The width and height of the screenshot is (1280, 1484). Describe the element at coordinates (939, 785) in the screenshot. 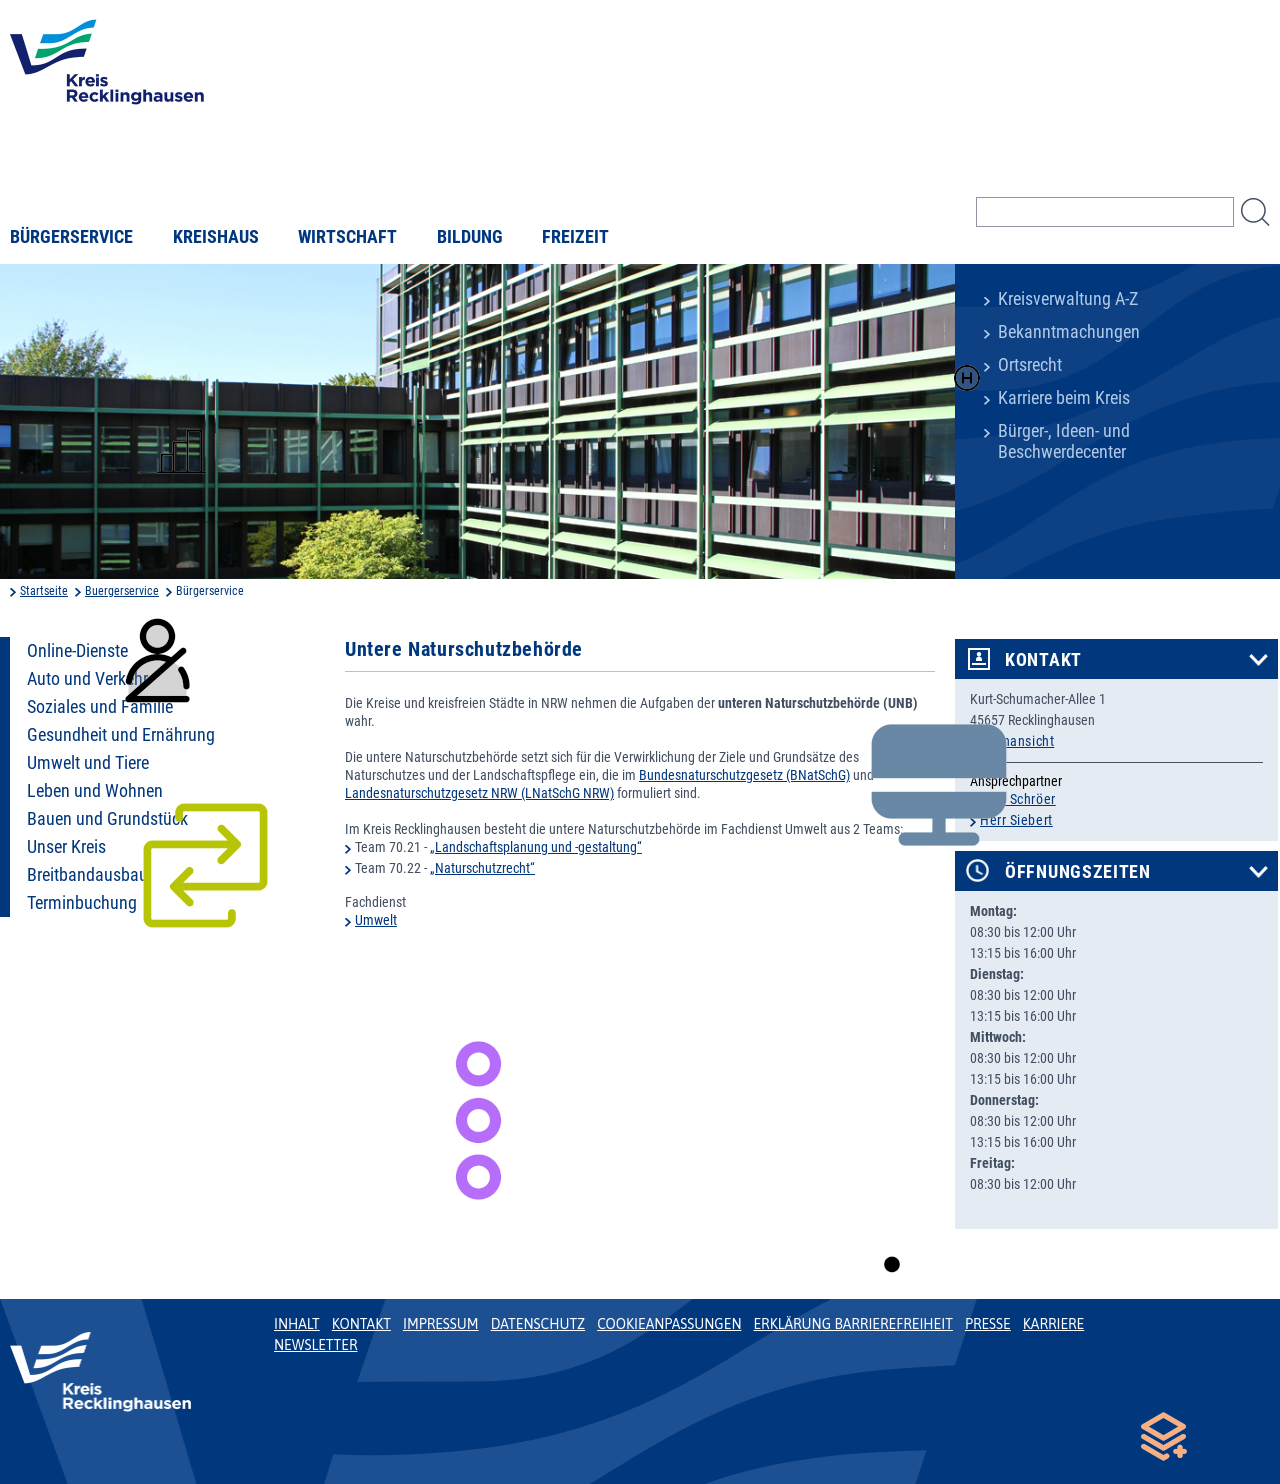

I see `view on desktop display` at that location.